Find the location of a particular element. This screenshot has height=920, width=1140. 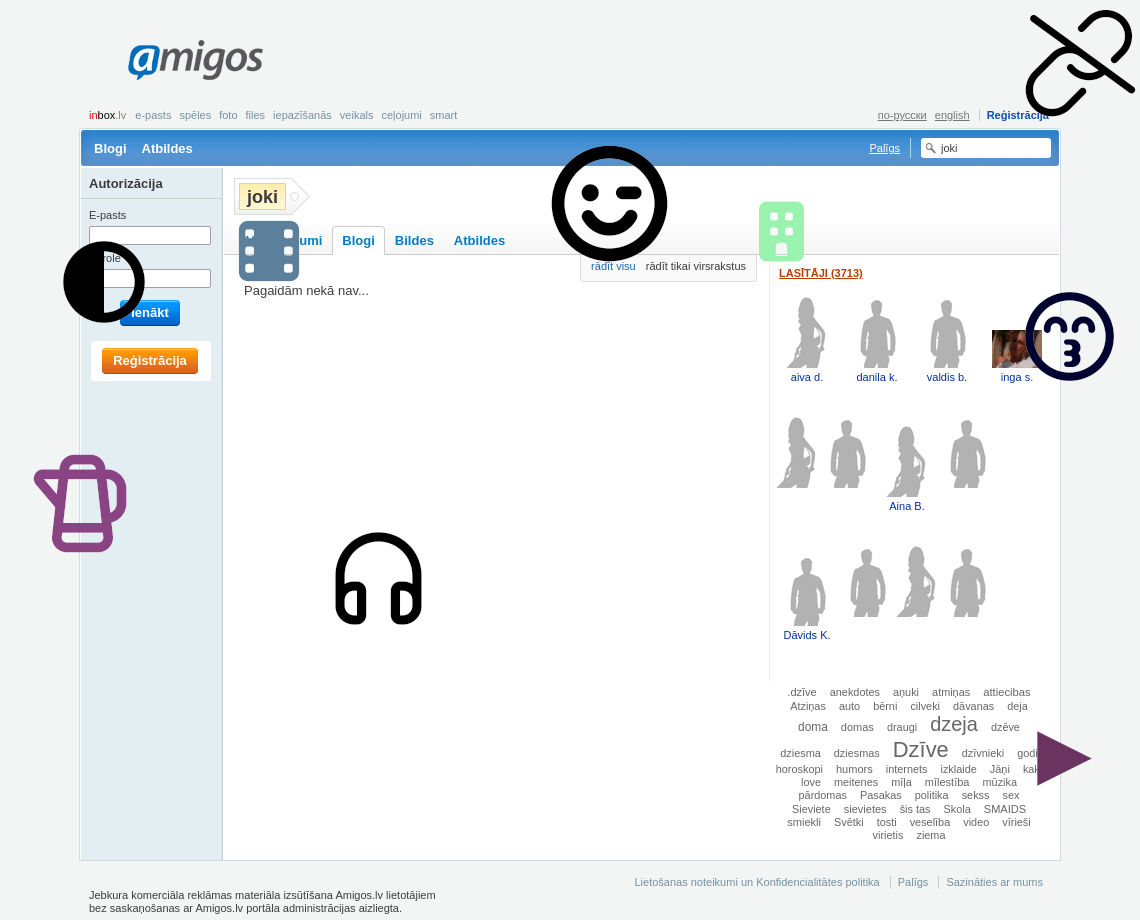

insert a winking emoji into your message is located at coordinates (609, 203).